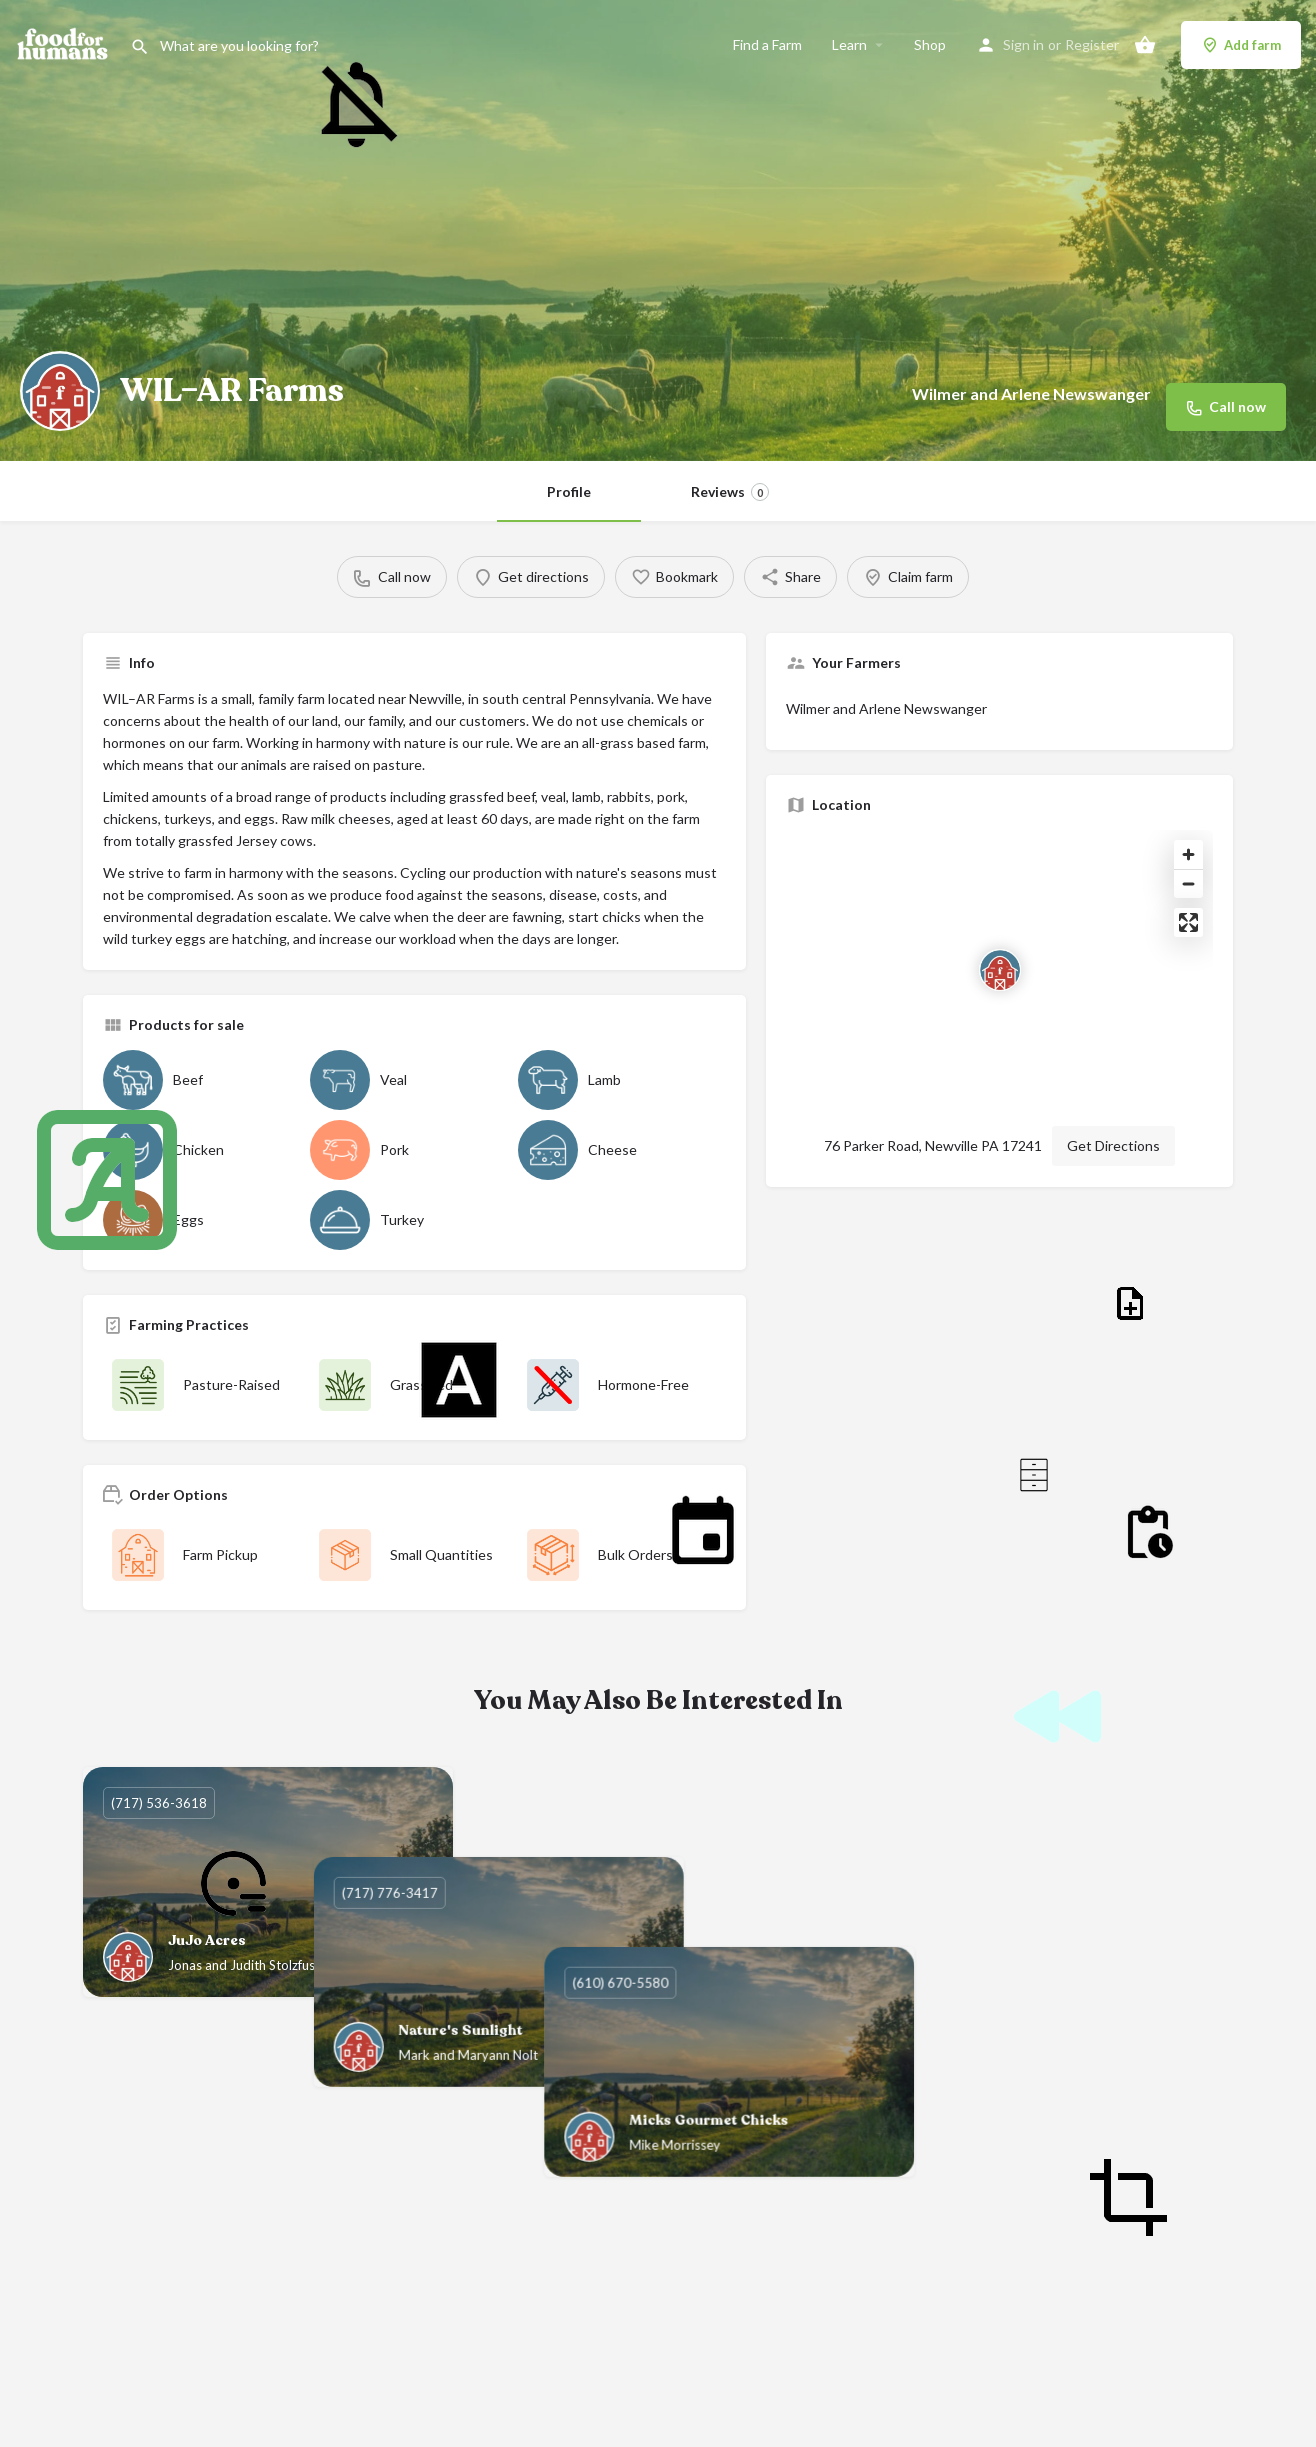  Describe the element at coordinates (1130, 1303) in the screenshot. I see `create a new note or document` at that location.